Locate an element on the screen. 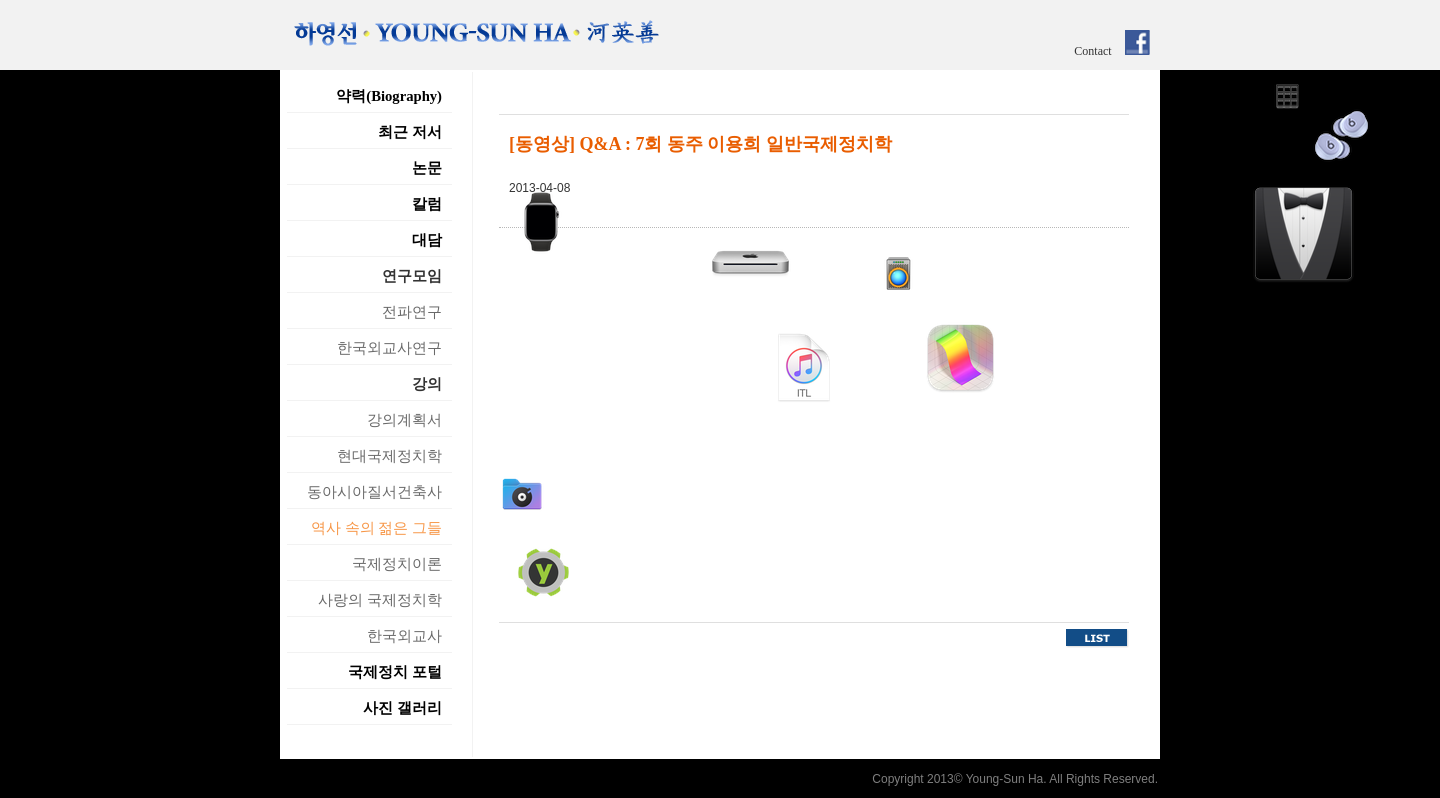 The width and height of the screenshot is (1440, 798). apple watch series 5 or 6 device icon is located at coordinates (541, 222).